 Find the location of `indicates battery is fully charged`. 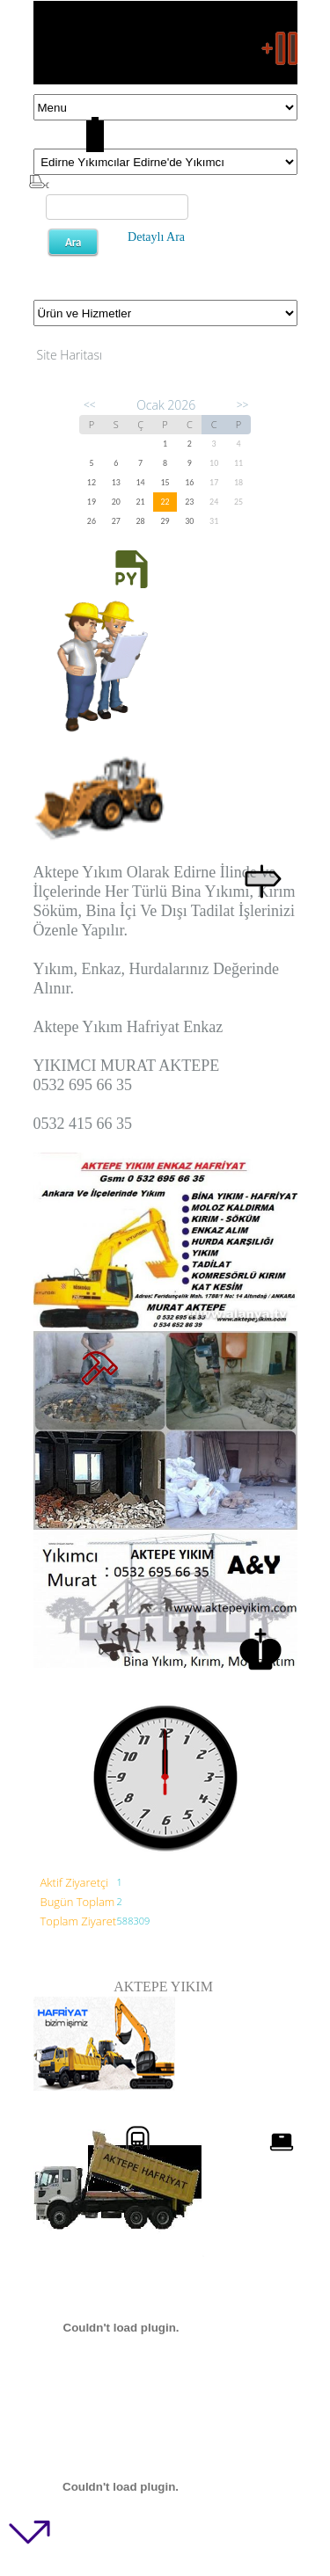

indicates battery is fully charged is located at coordinates (95, 135).